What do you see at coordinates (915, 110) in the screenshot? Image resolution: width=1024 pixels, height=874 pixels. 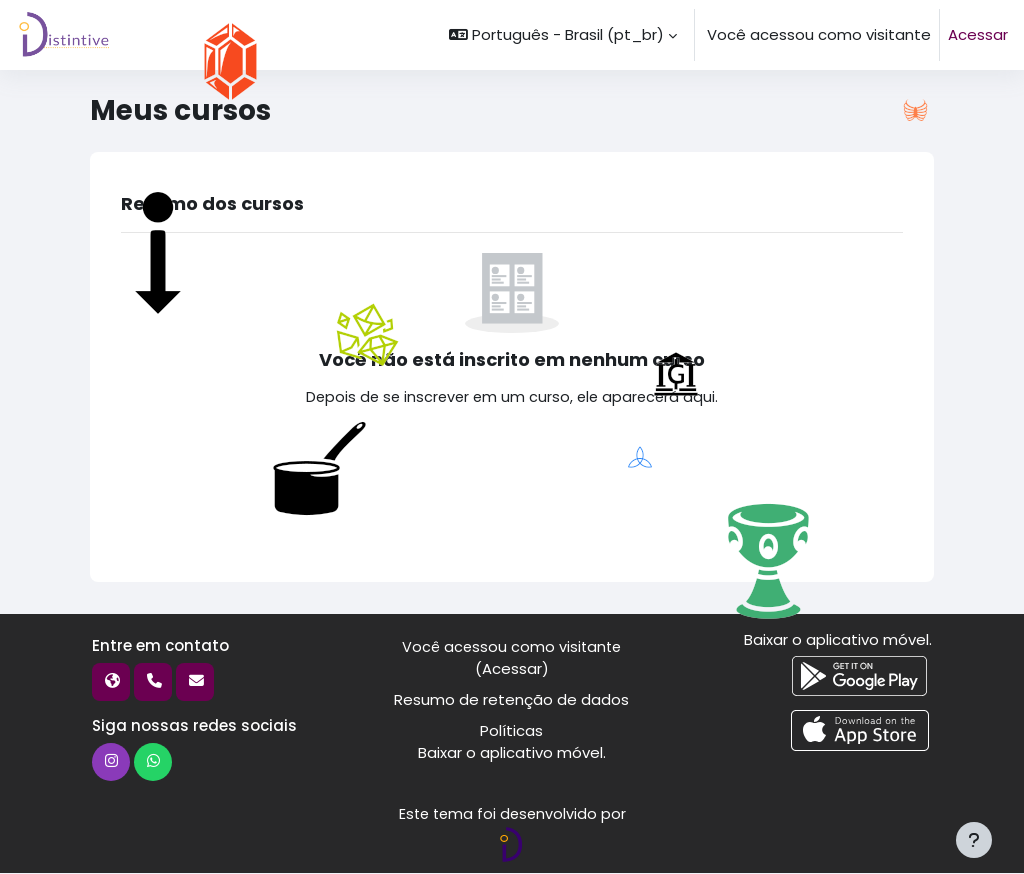 I see `view skeletal anatomy or bone structure details` at bounding box center [915, 110].